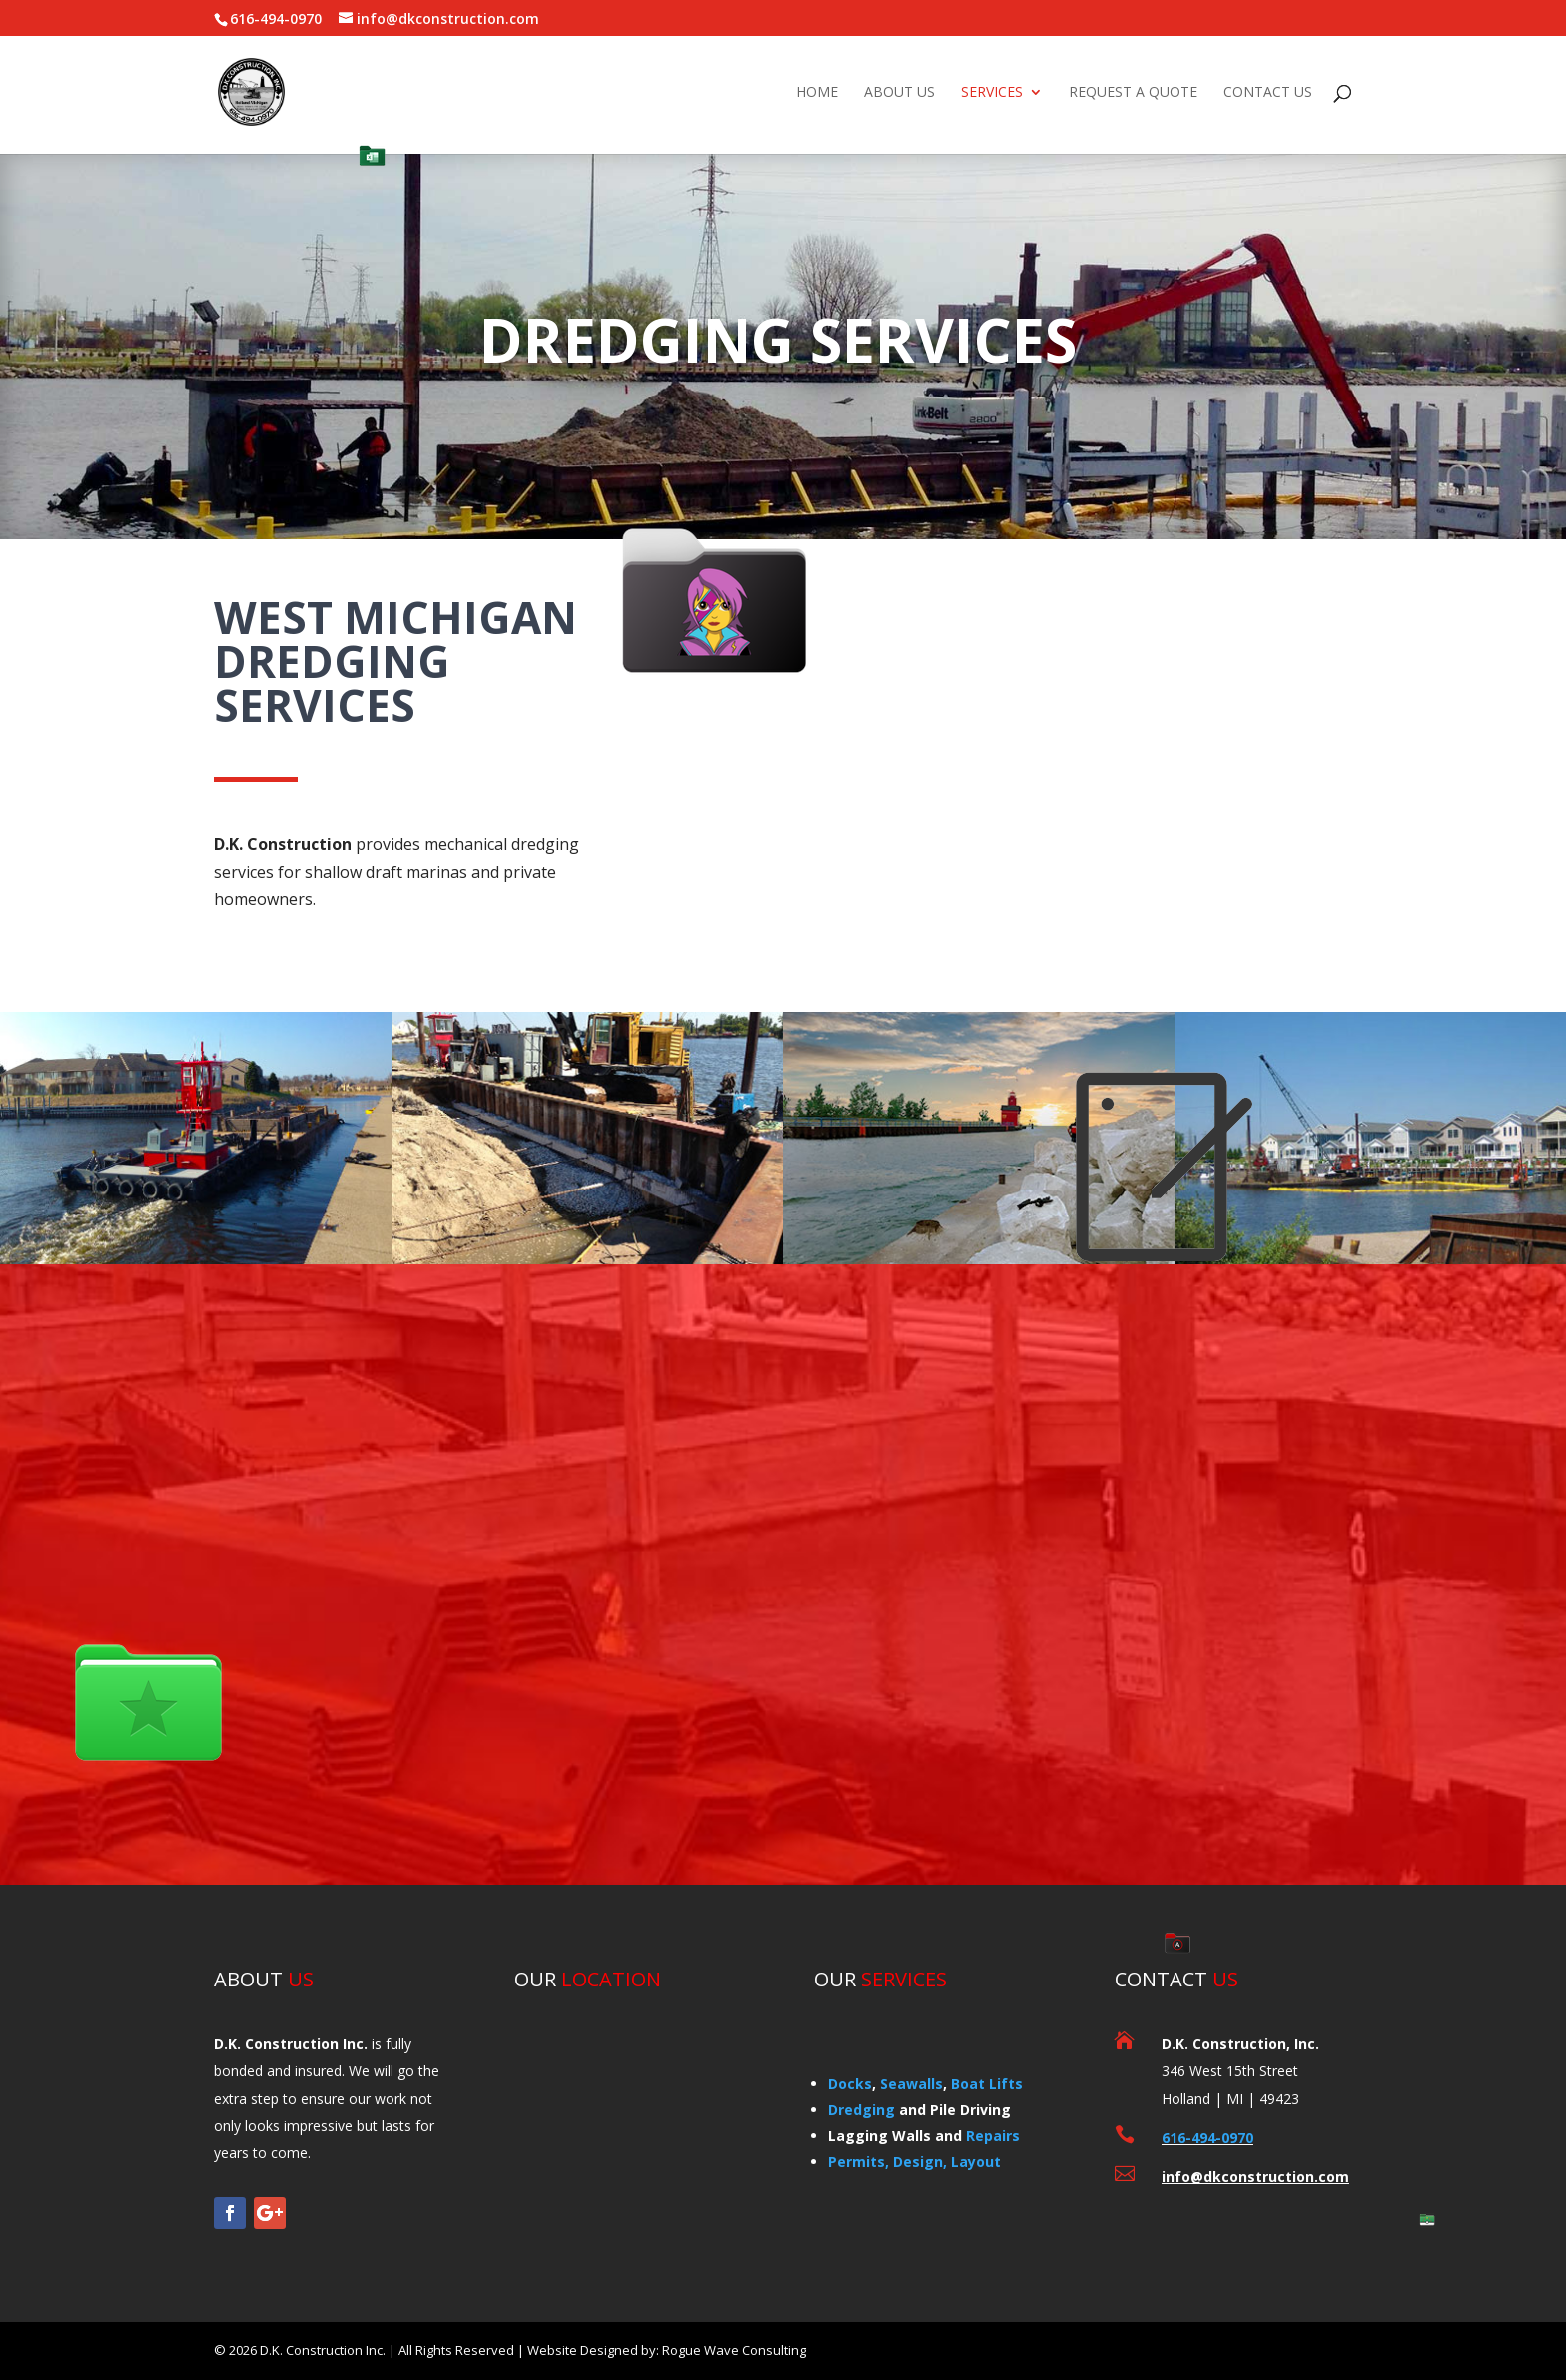 This screenshot has height=2380, width=1566. Describe the element at coordinates (1177, 1944) in the screenshot. I see `folder containing ansible automation files` at that location.